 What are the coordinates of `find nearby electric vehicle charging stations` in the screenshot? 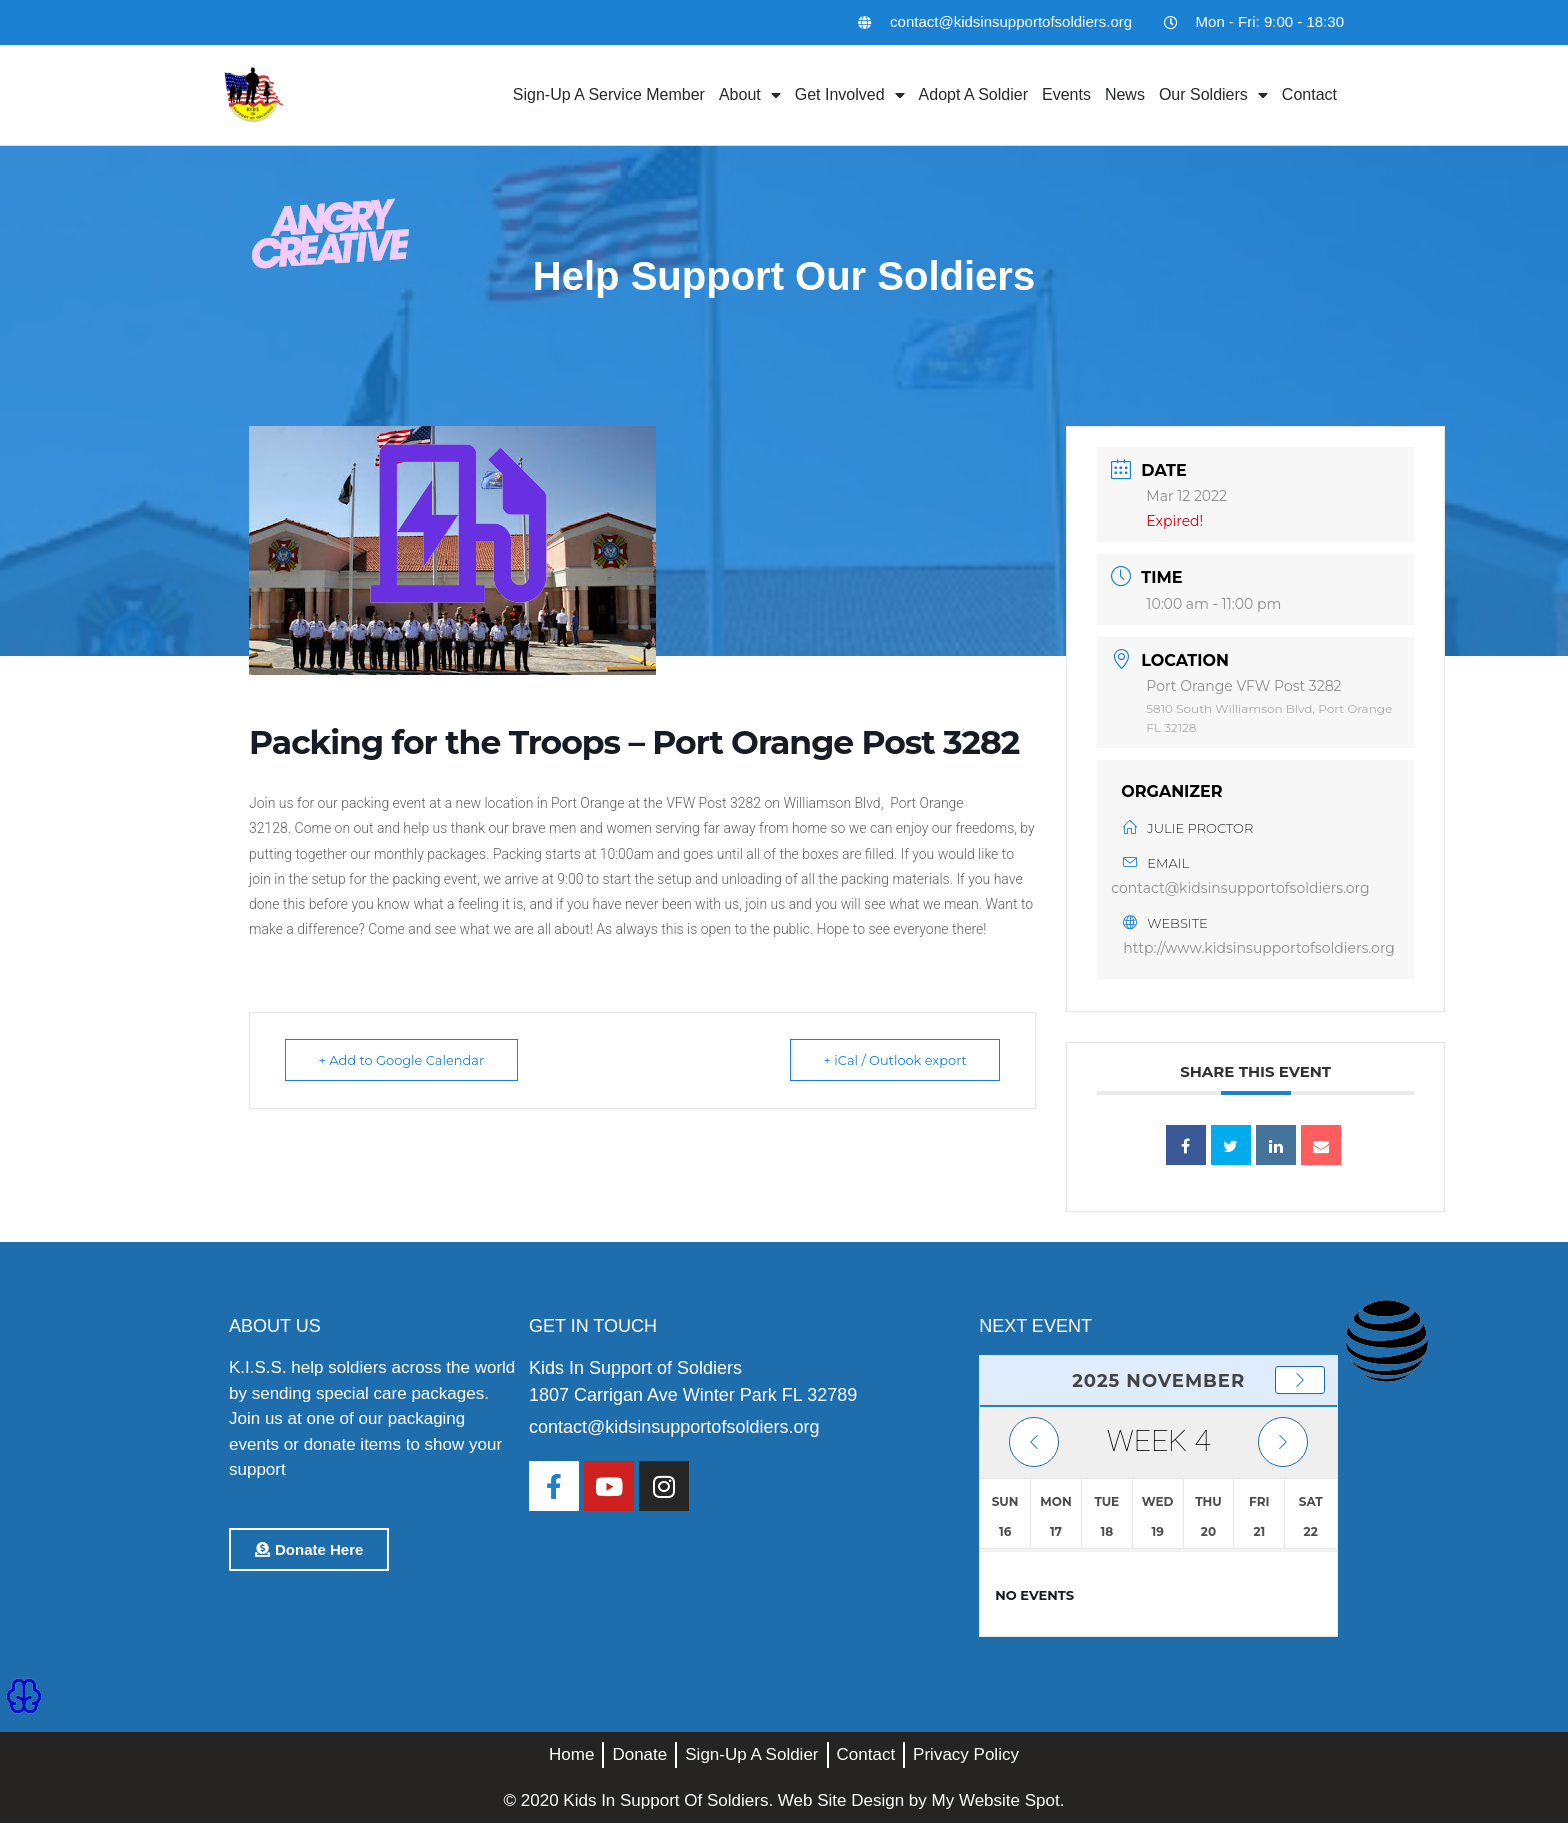 It's located at (458, 523).